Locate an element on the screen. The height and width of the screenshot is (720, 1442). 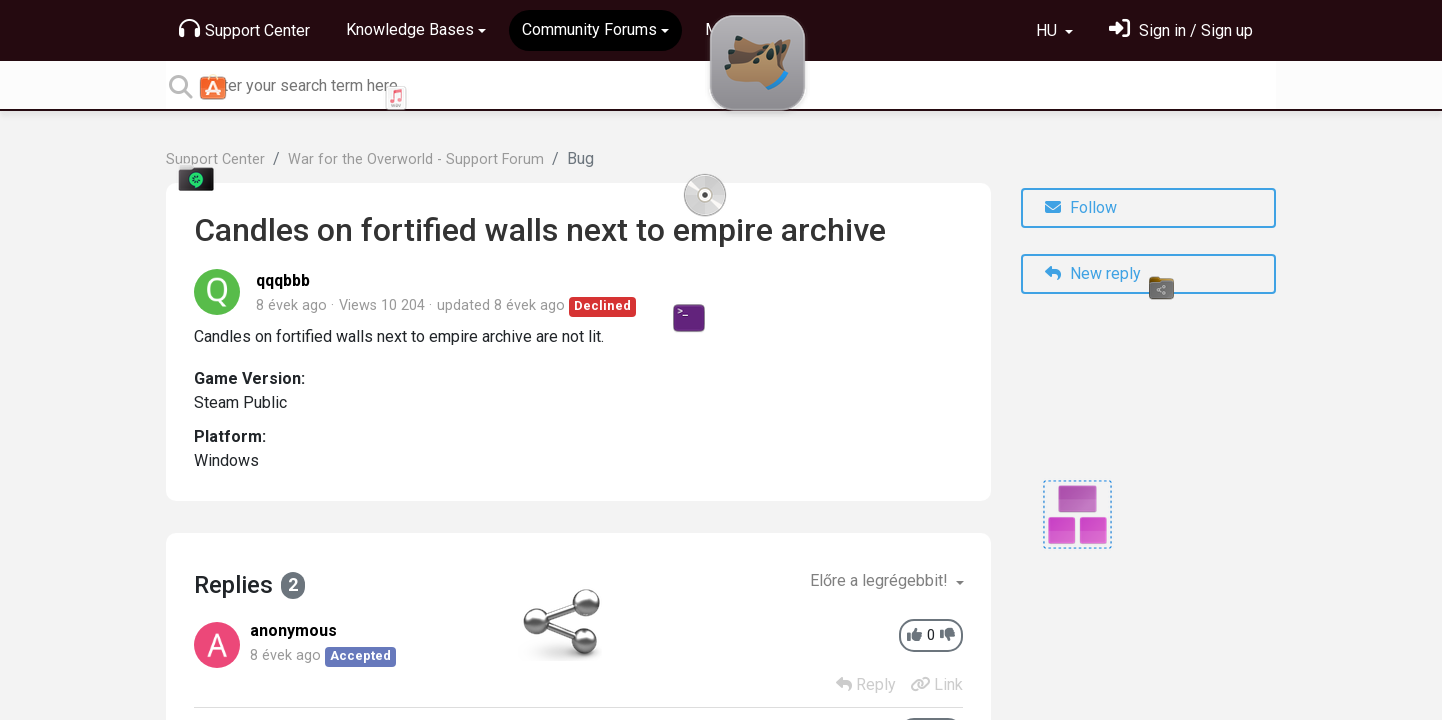
open your public shared folder is located at coordinates (1161, 287).